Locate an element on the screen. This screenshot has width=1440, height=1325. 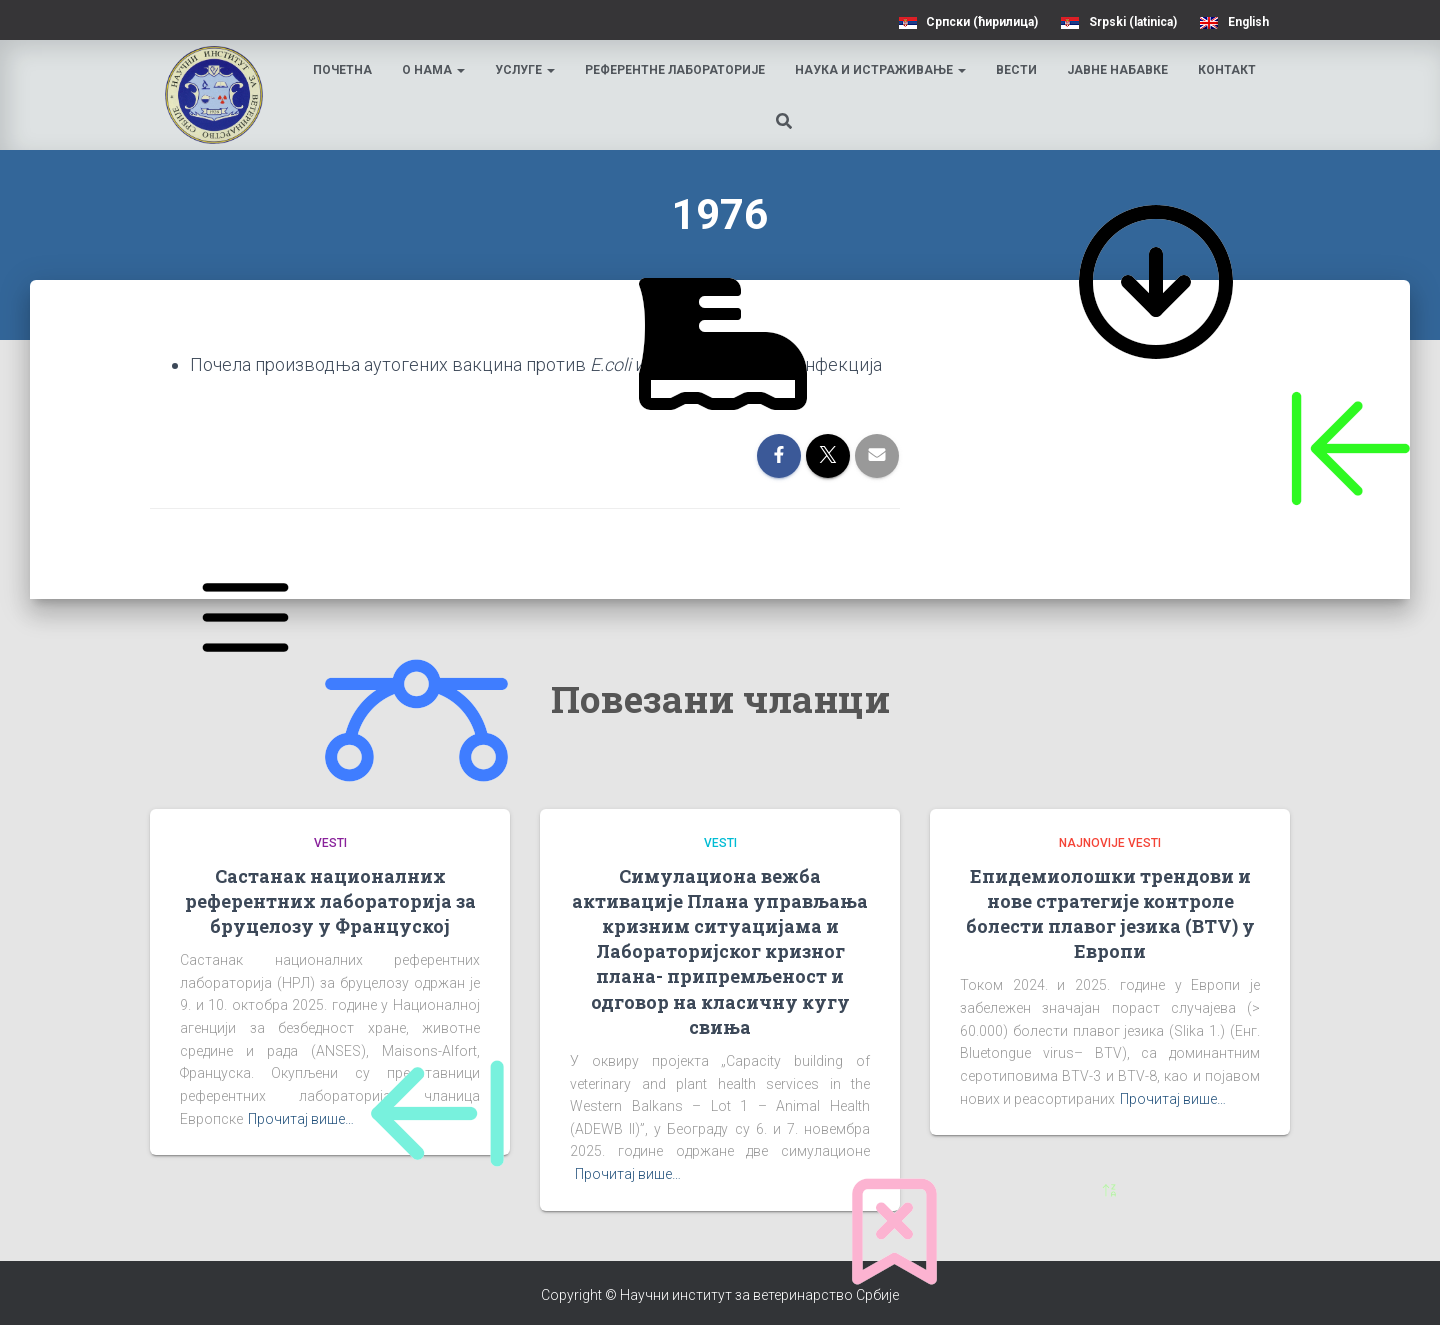
justify text alignment is located at coordinates (245, 617).